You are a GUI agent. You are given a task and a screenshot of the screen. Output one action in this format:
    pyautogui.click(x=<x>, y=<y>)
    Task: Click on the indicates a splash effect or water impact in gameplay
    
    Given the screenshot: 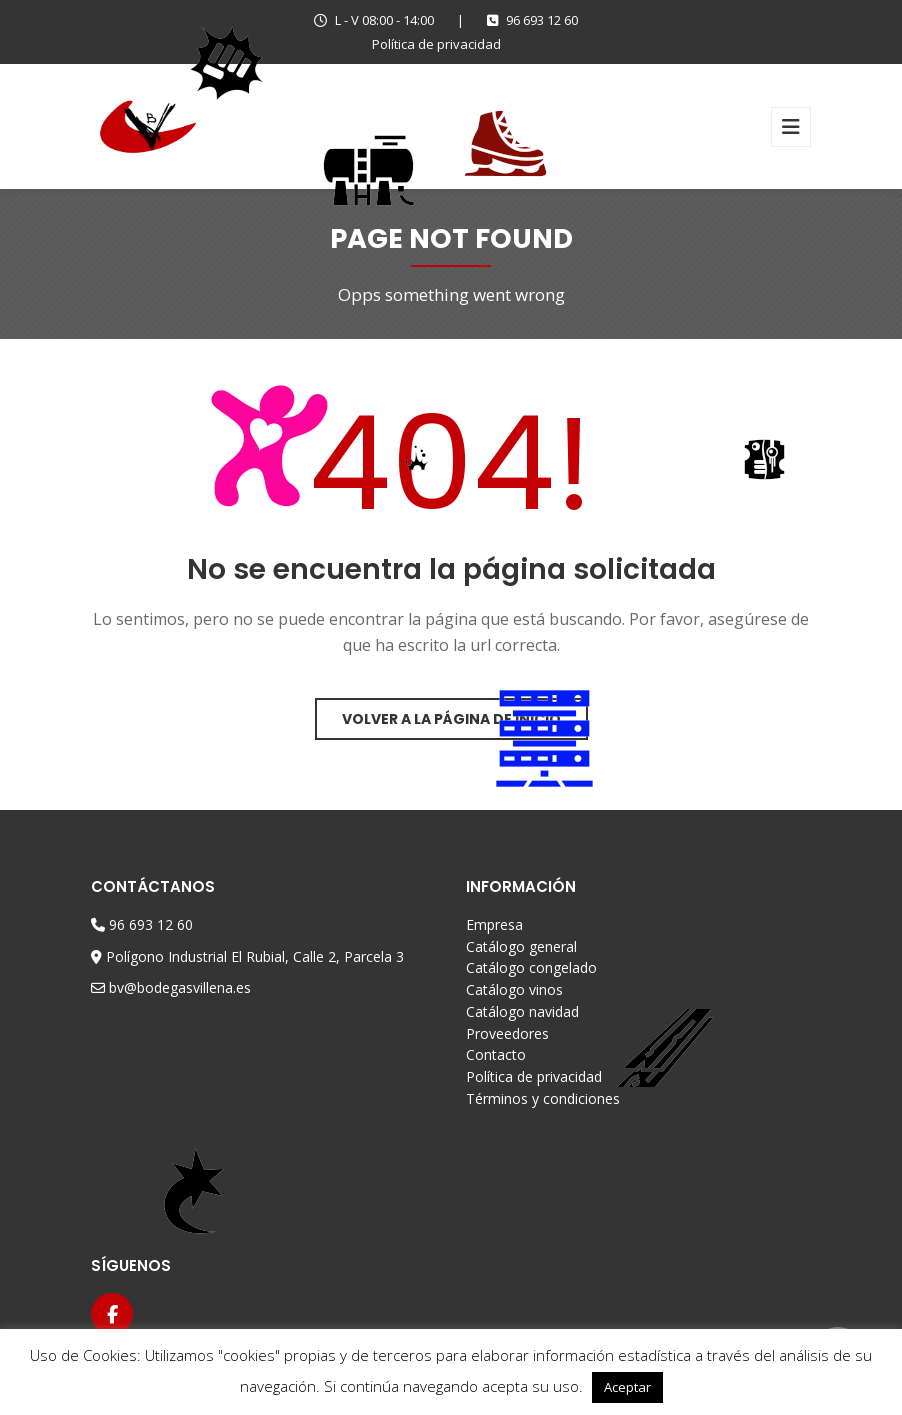 What is the action you would take?
    pyautogui.click(x=417, y=458)
    